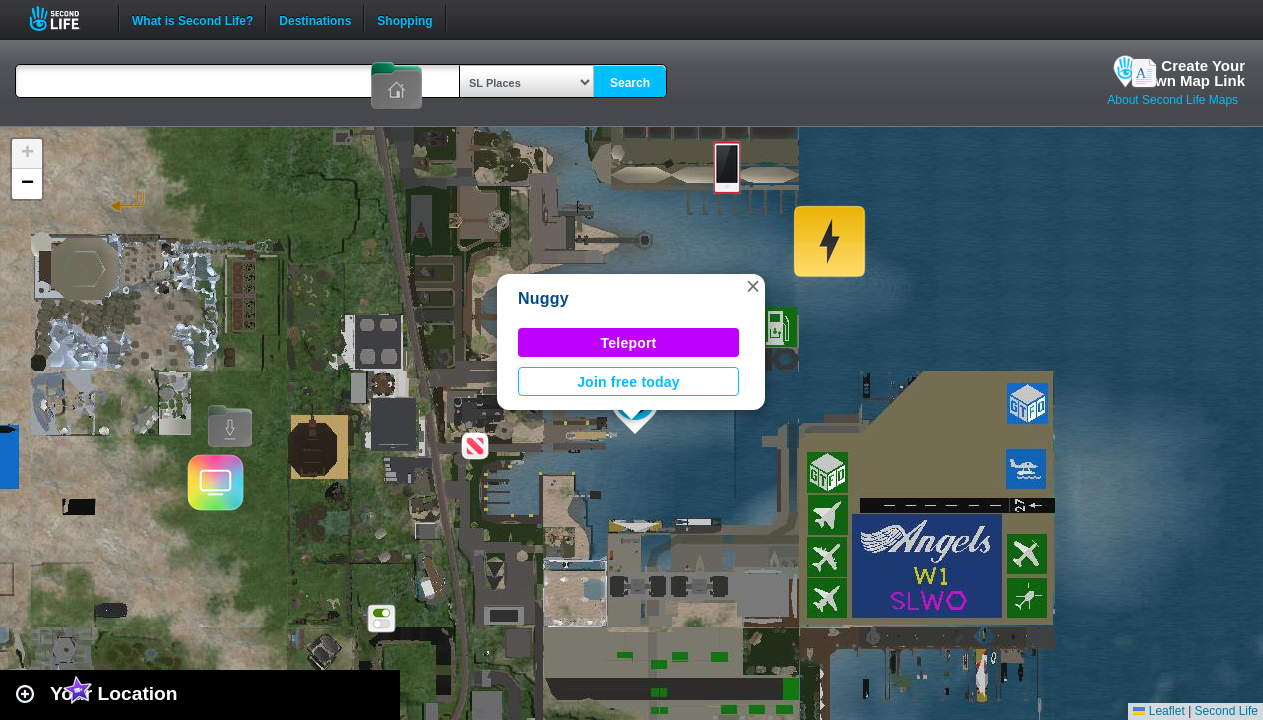 The width and height of the screenshot is (1263, 720). Describe the element at coordinates (396, 85) in the screenshot. I see `open your home folder` at that location.